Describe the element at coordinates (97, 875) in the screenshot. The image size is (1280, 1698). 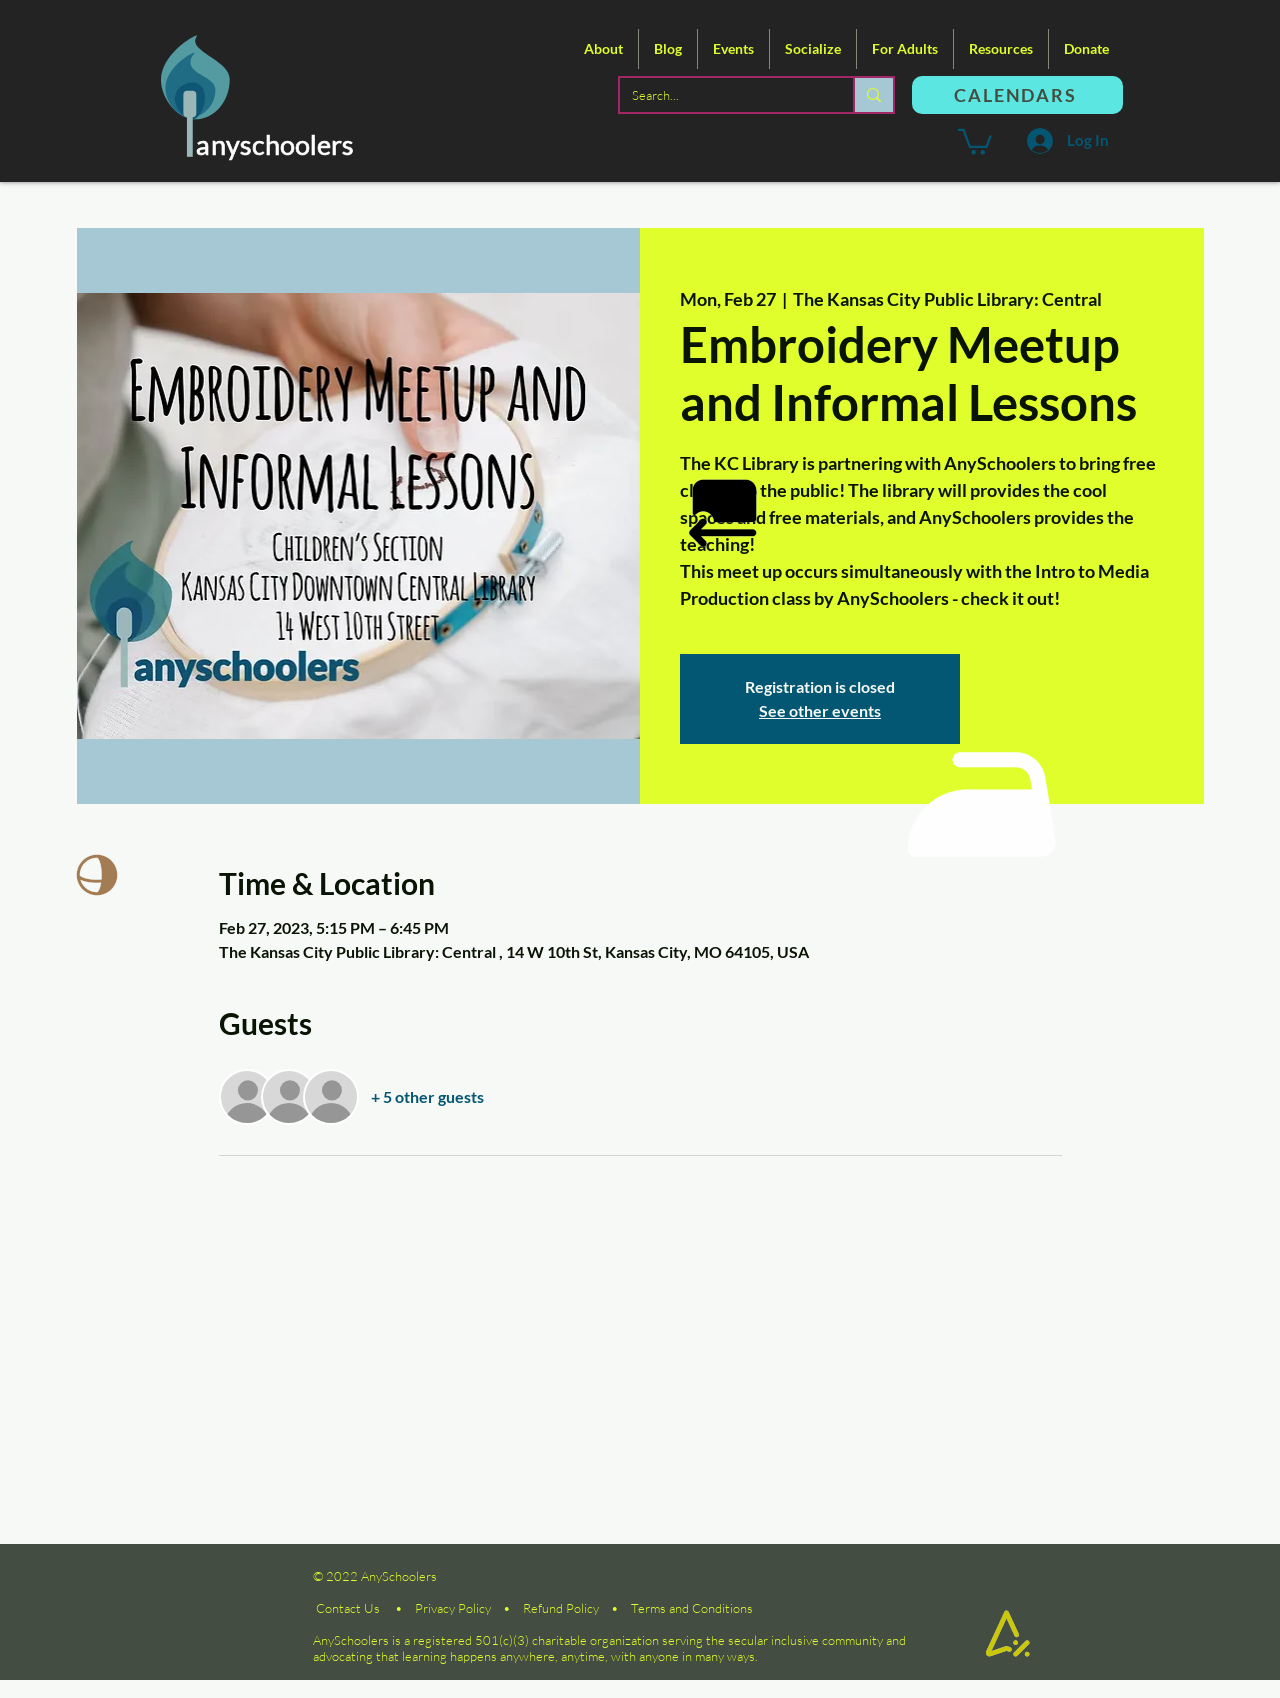
I see `indicates a 3D or globe-related feature` at that location.